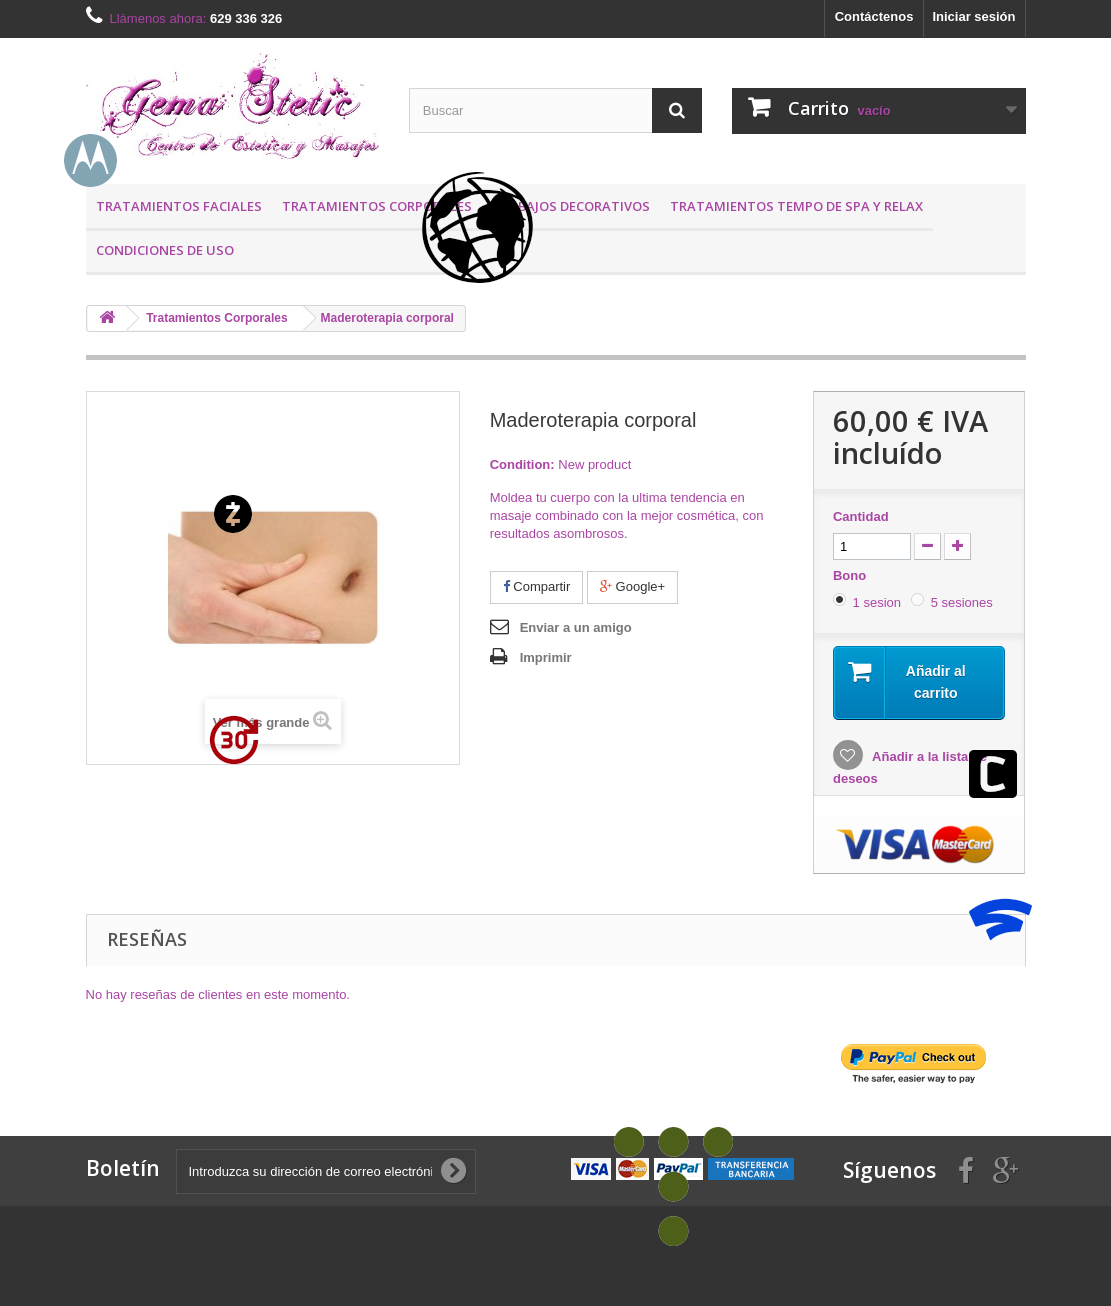  I want to click on zcash cryptocurrency logo, so click(233, 514).